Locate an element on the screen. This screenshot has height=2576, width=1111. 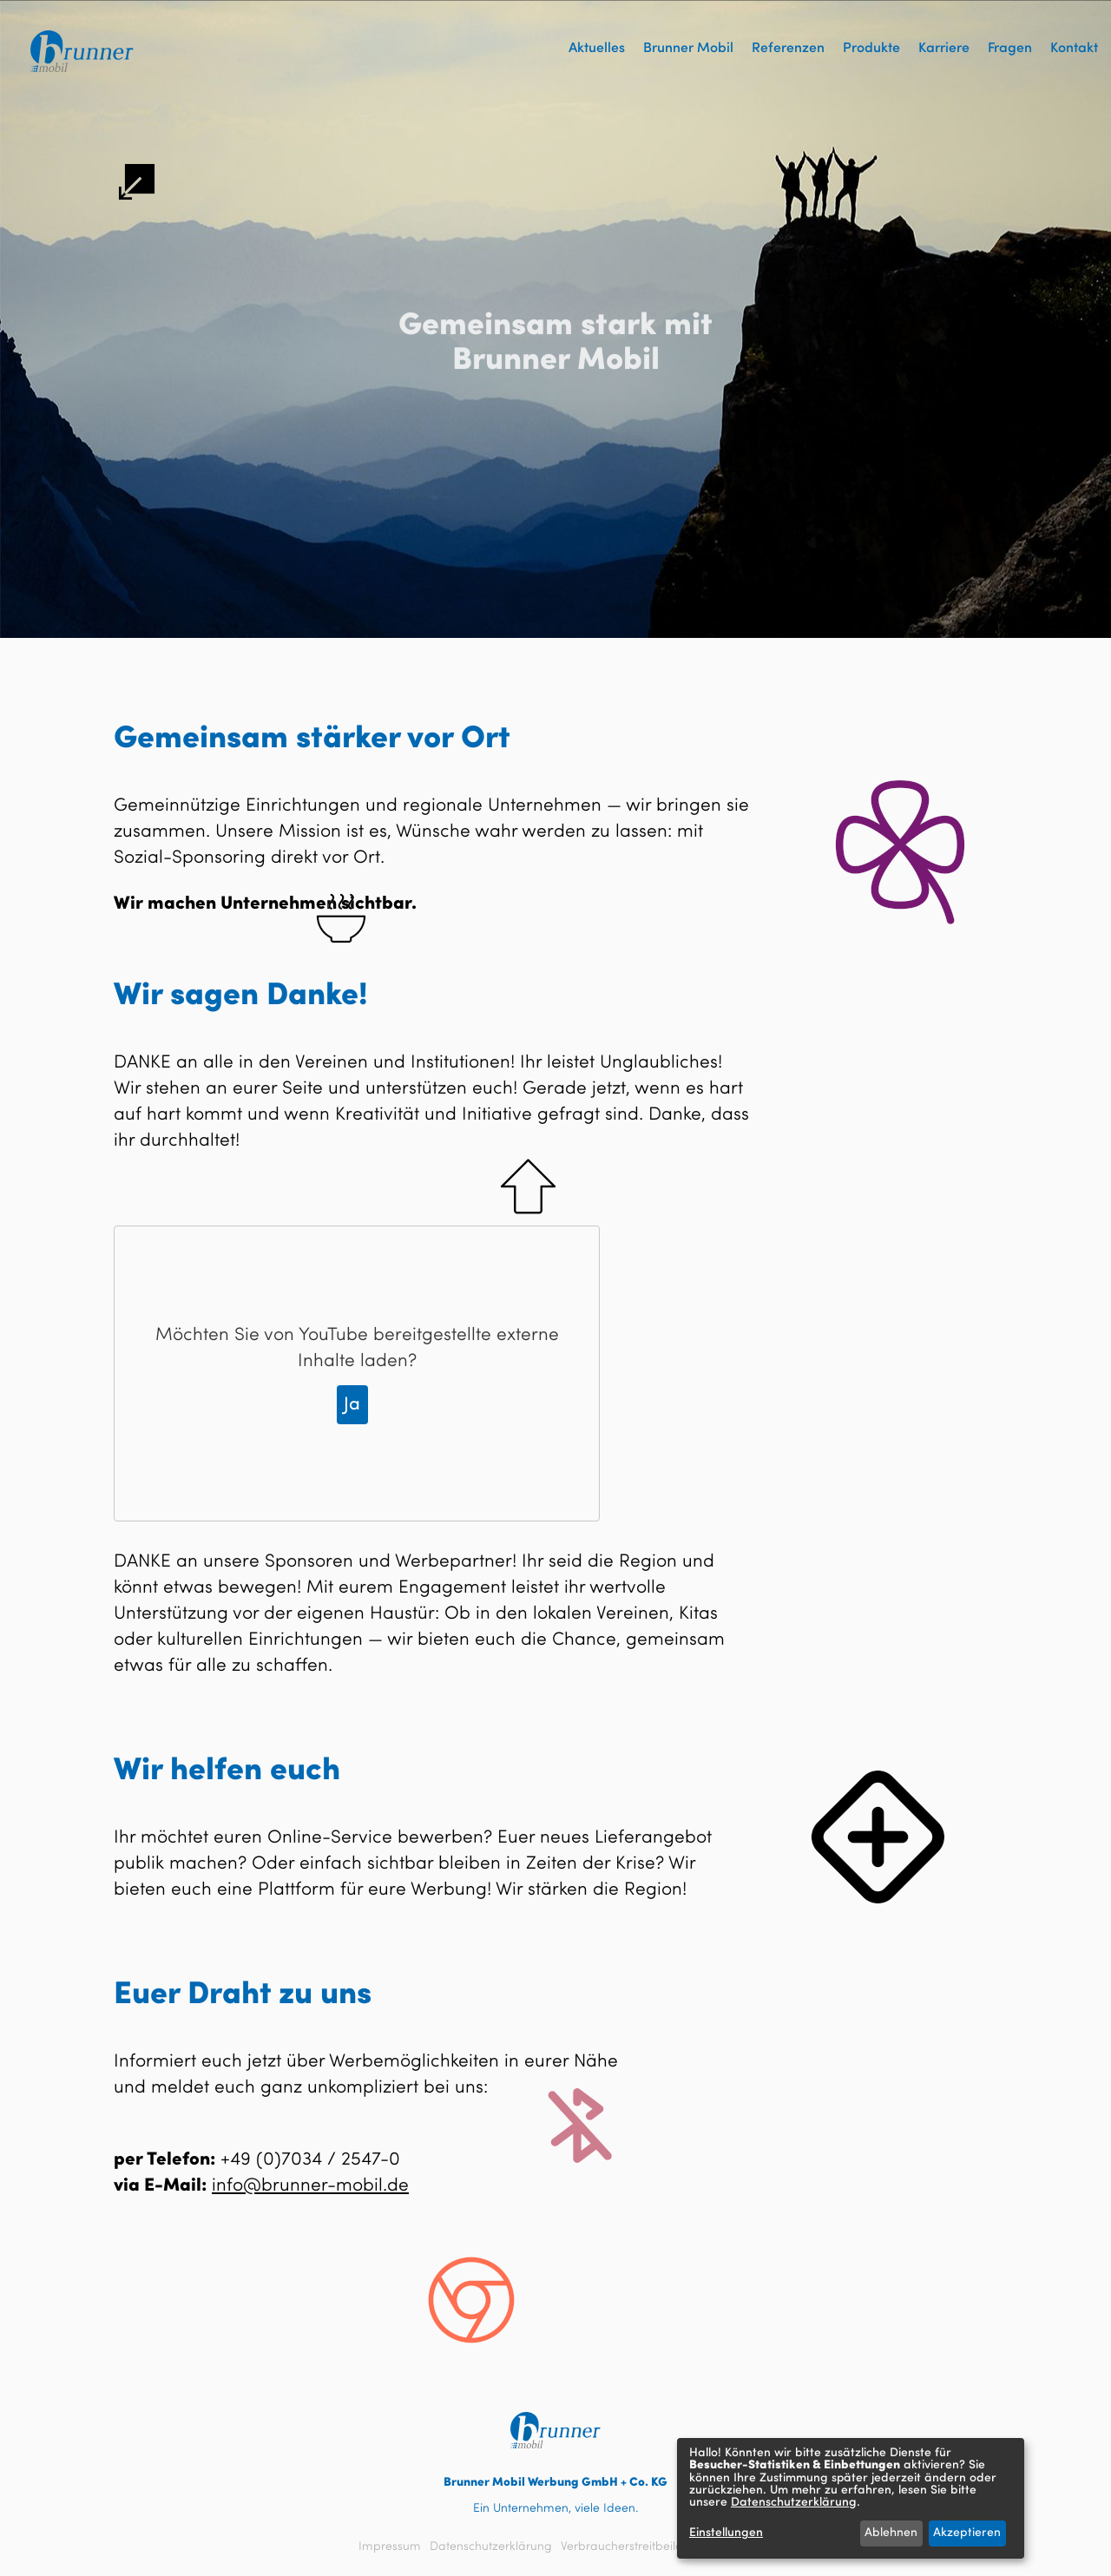
indicates luck or bonus feature is located at coordinates (900, 850).